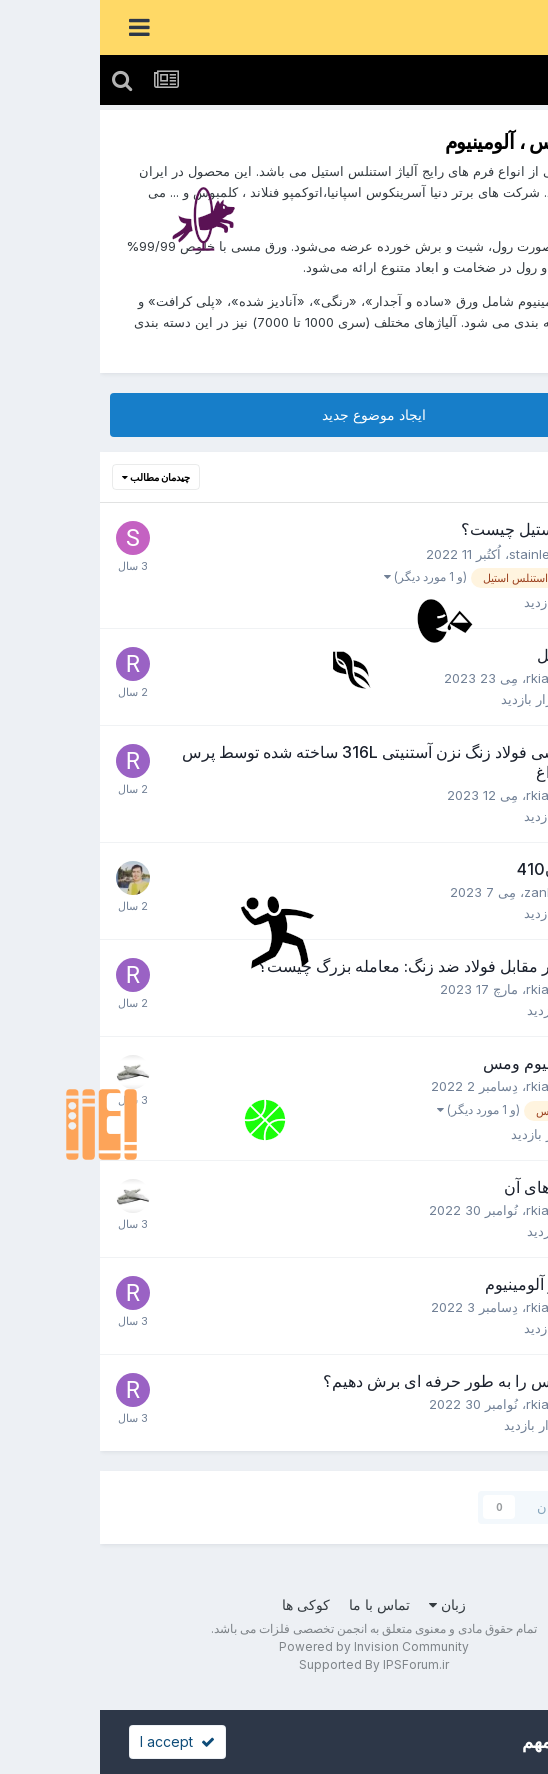 Image resolution: width=548 pixels, height=1774 pixels. I want to click on access pet training or agility games, so click(203, 218).